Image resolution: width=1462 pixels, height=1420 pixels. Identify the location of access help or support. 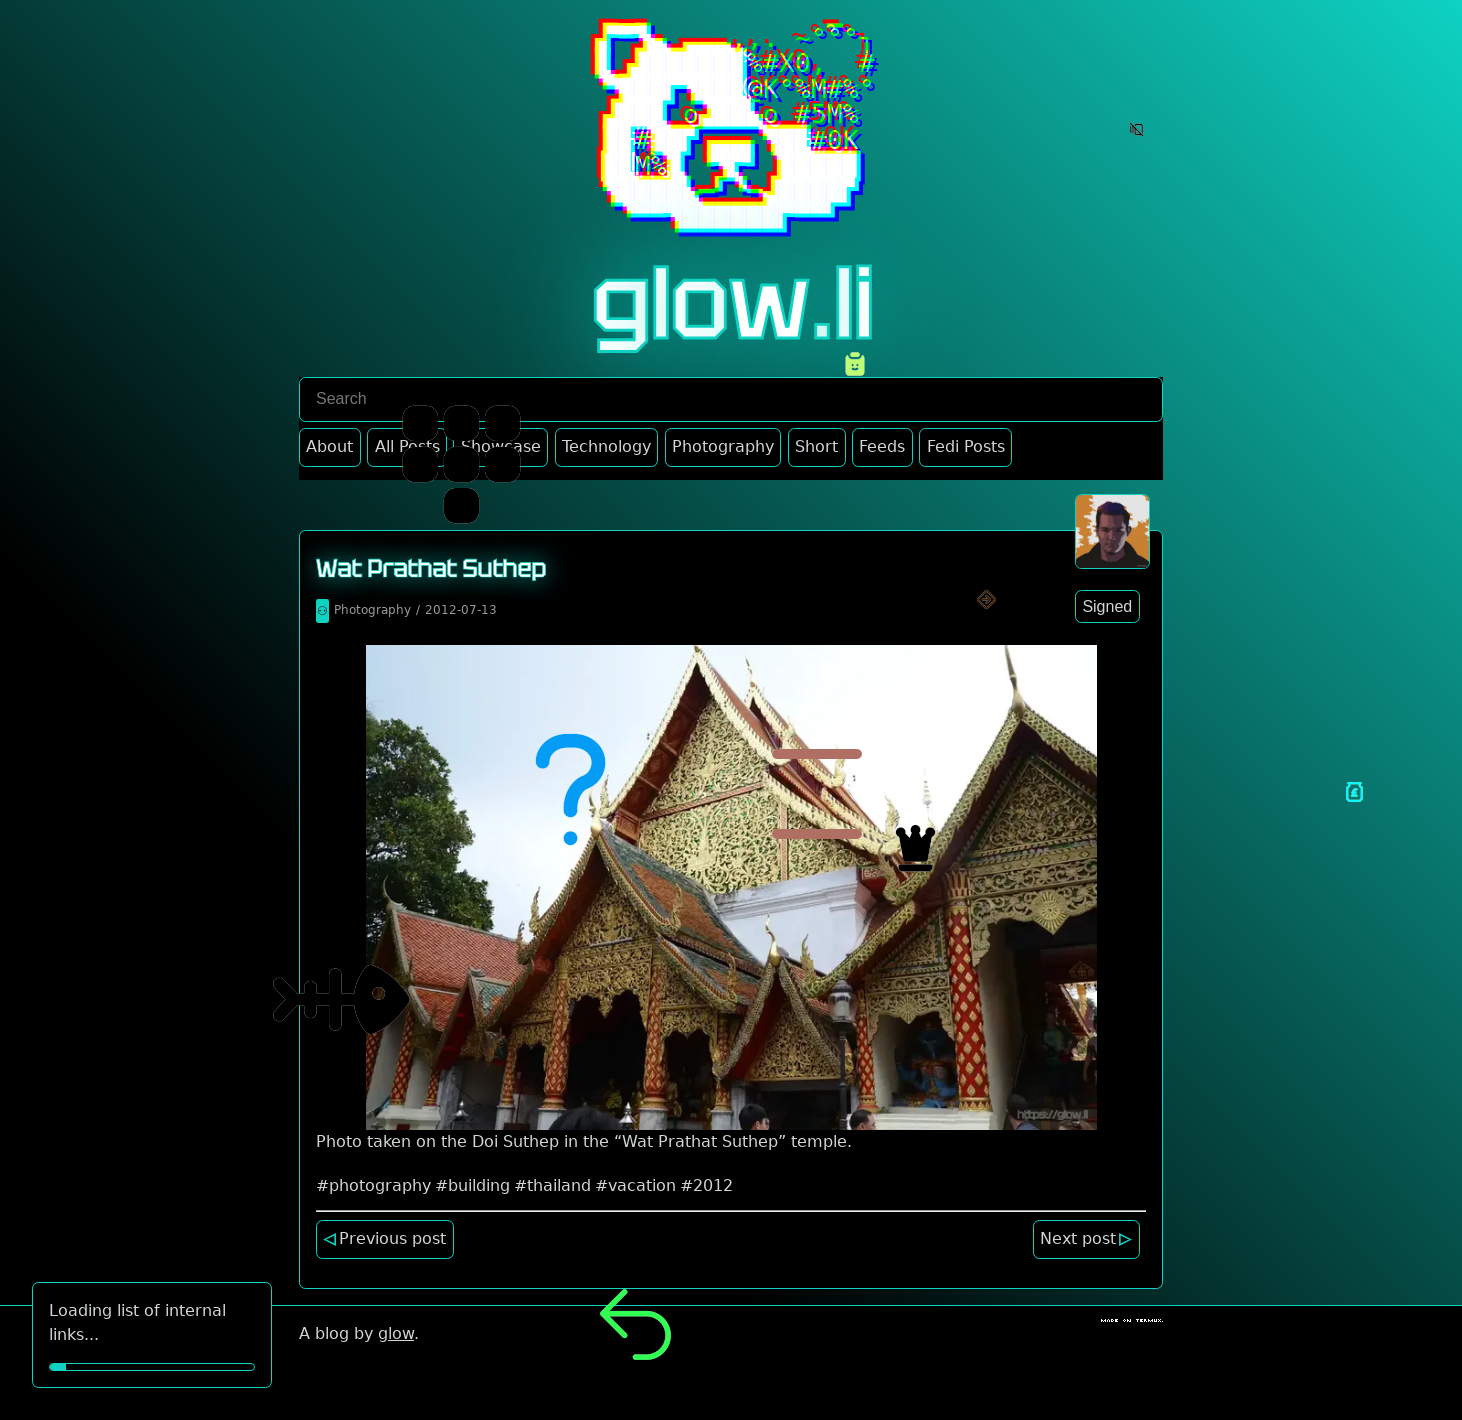
(570, 789).